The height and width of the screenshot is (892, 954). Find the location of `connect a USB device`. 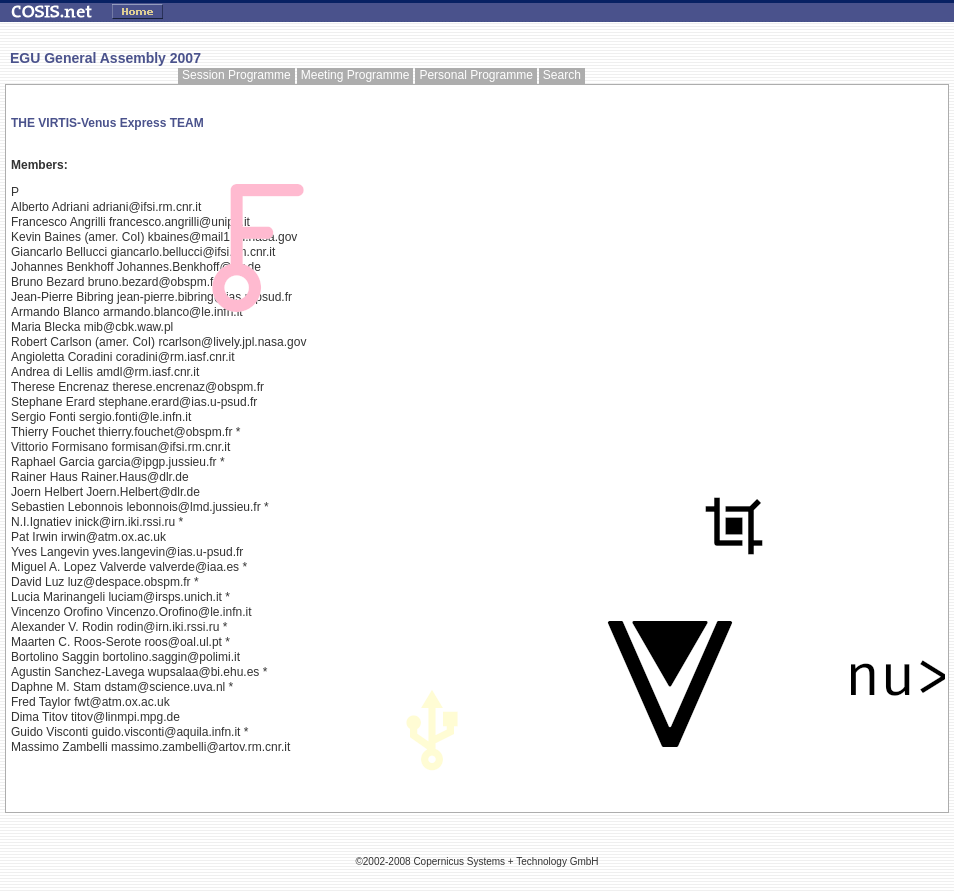

connect a USB device is located at coordinates (432, 730).